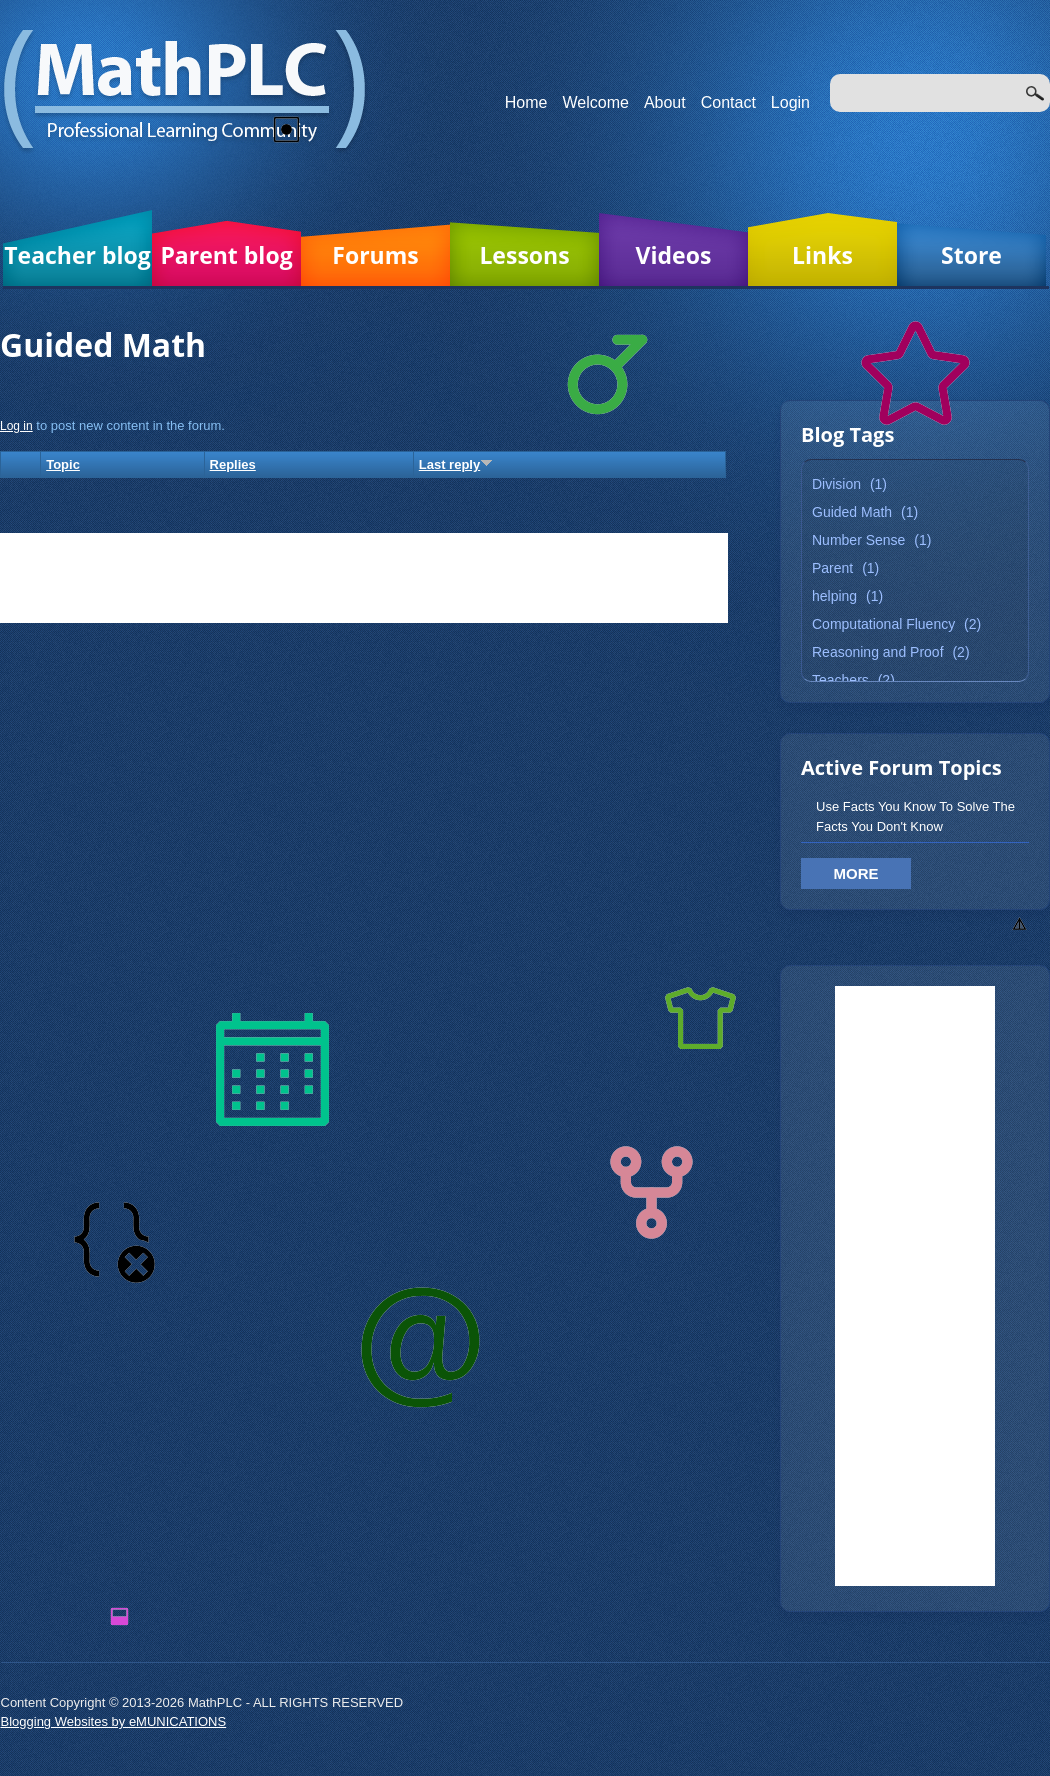 This screenshot has height=1776, width=1050. I want to click on mention a user in a comment or message, so click(417, 1343).